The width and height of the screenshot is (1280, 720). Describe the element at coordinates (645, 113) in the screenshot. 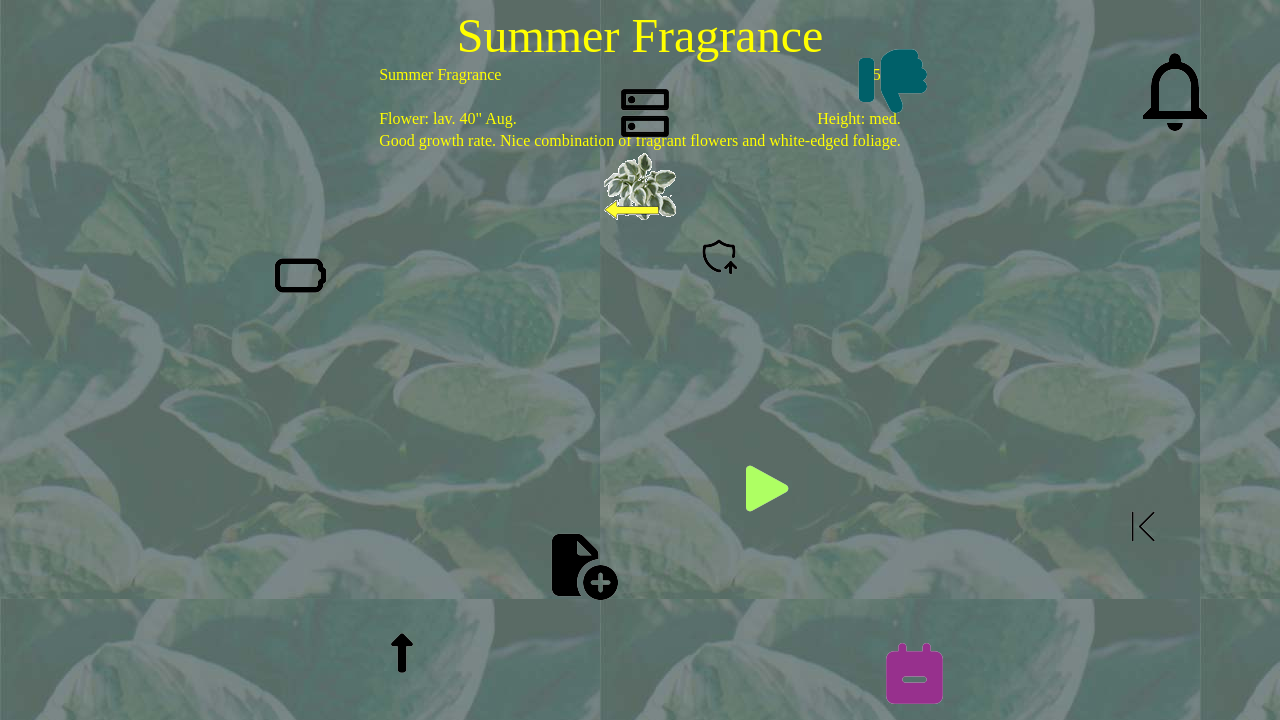

I see `access server or DNS settings` at that location.